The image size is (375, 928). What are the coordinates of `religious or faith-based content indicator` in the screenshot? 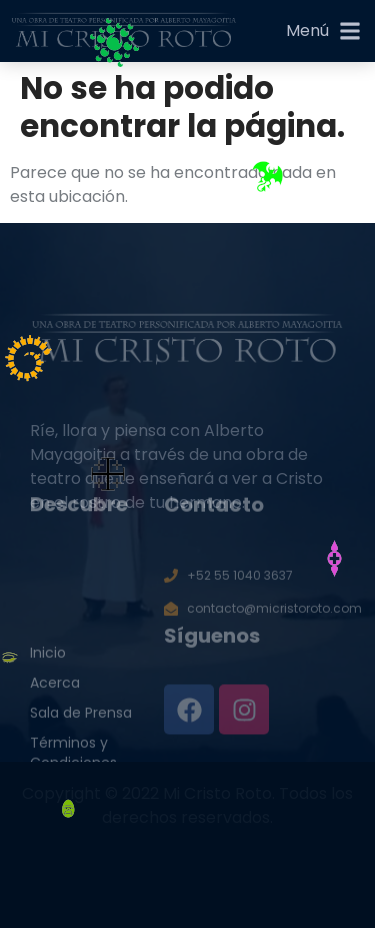 It's located at (108, 474).